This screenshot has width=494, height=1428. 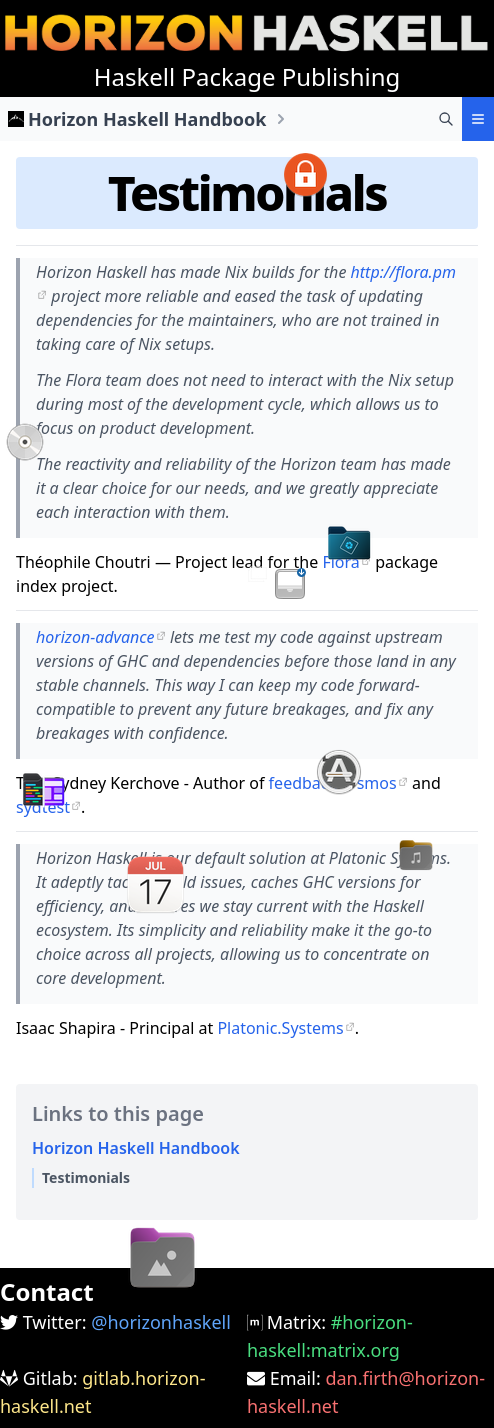 What do you see at coordinates (305, 174) in the screenshot?
I see `brightness settings are locked` at bounding box center [305, 174].